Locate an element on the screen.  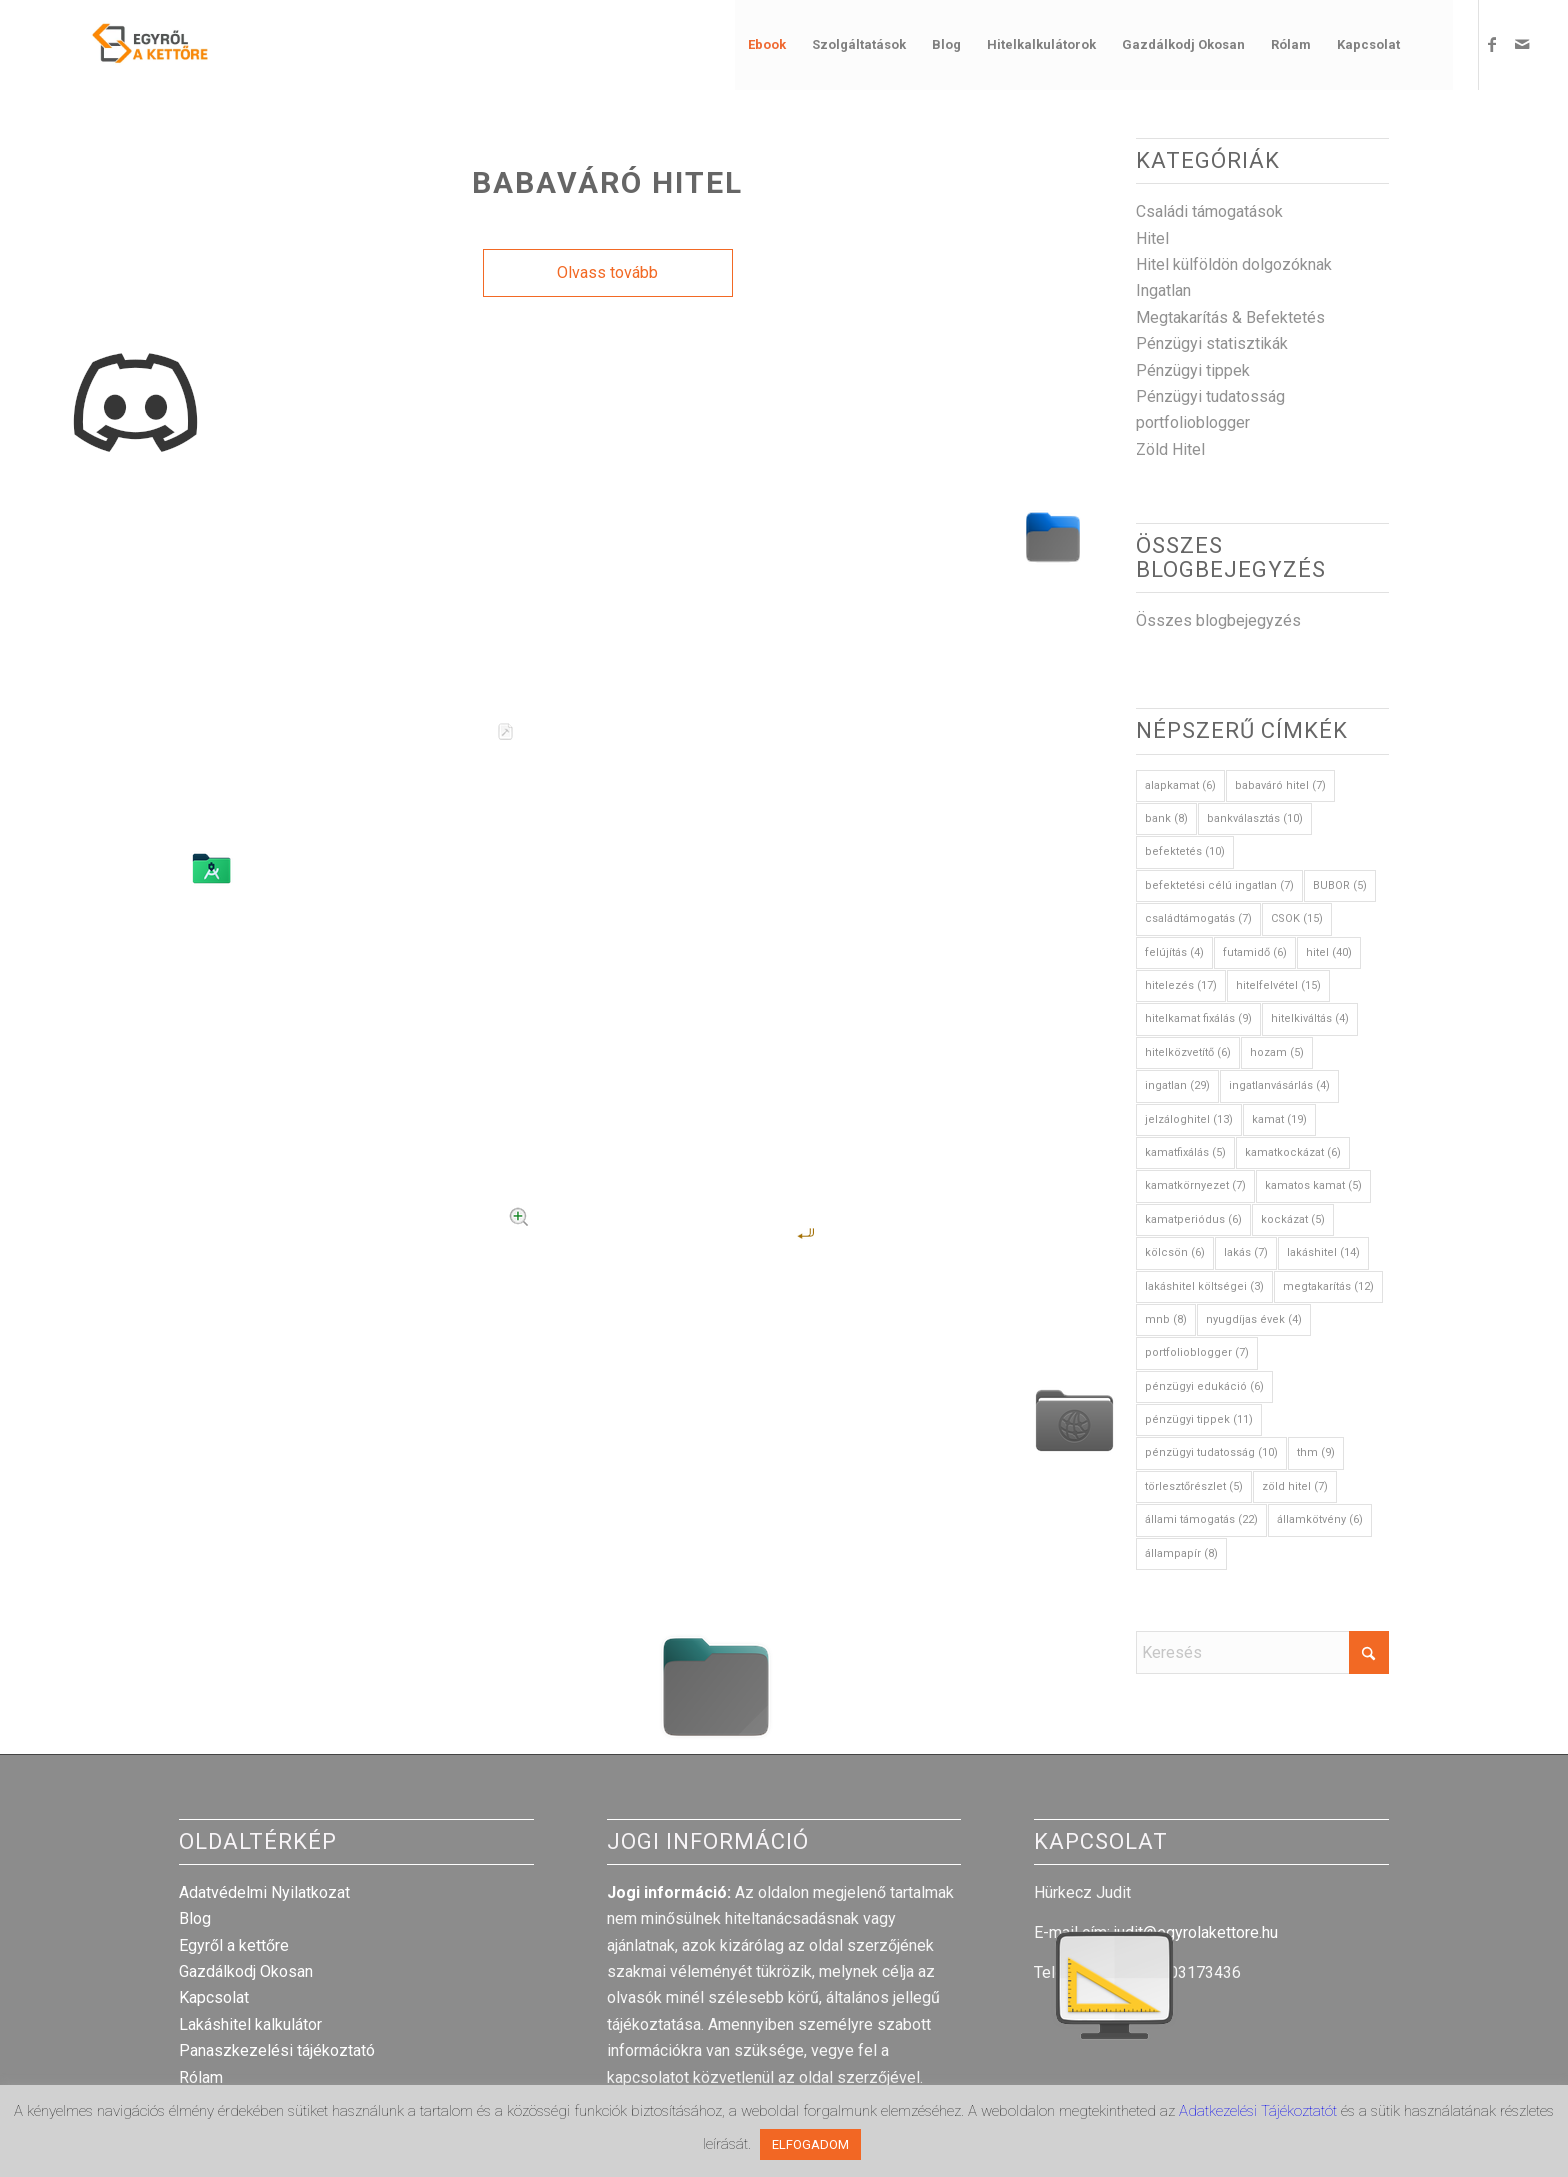
indicates a folder is ready to accept a dragged item is located at coordinates (1053, 537).